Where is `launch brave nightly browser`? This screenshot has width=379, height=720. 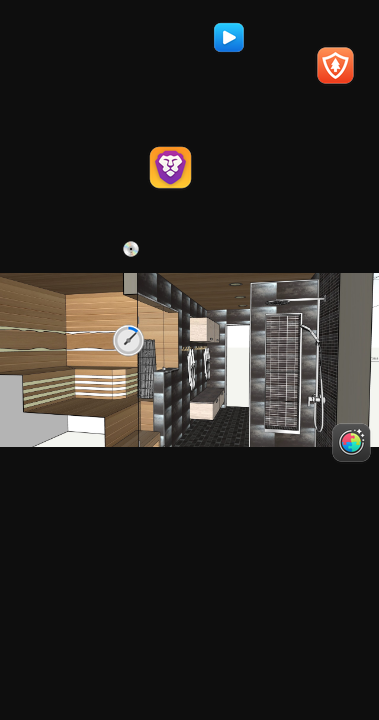 launch brave nightly browser is located at coordinates (170, 167).